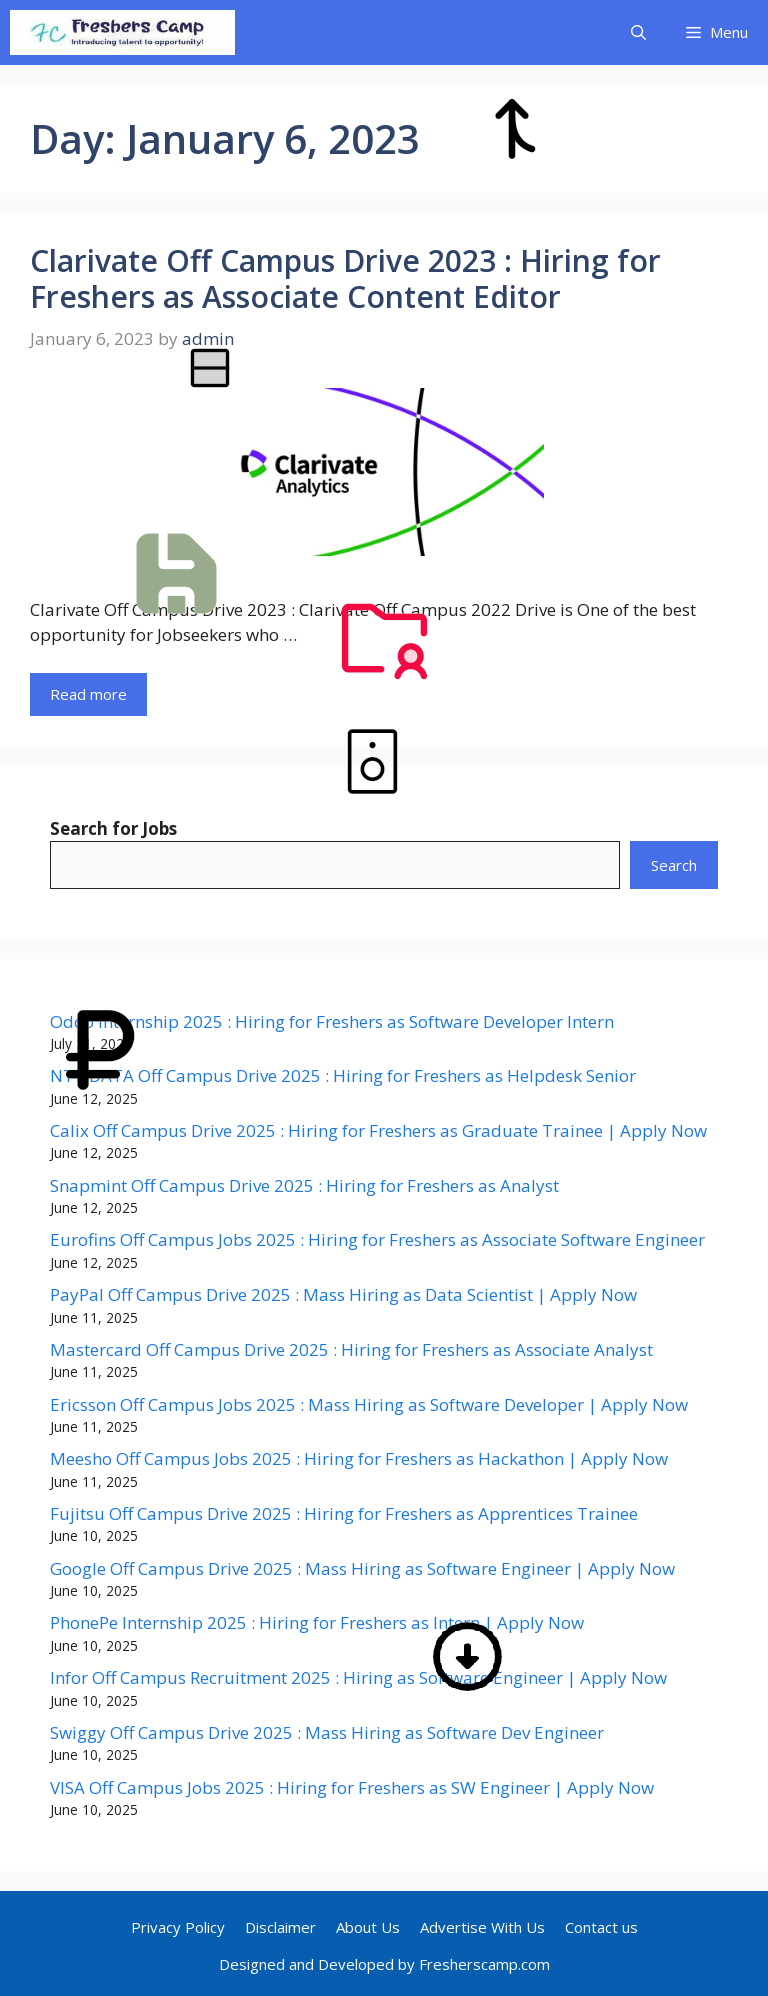  Describe the element at coordinates (372, 761) in the screenshot. I see `adjust speaker or audio output settings` at that location.